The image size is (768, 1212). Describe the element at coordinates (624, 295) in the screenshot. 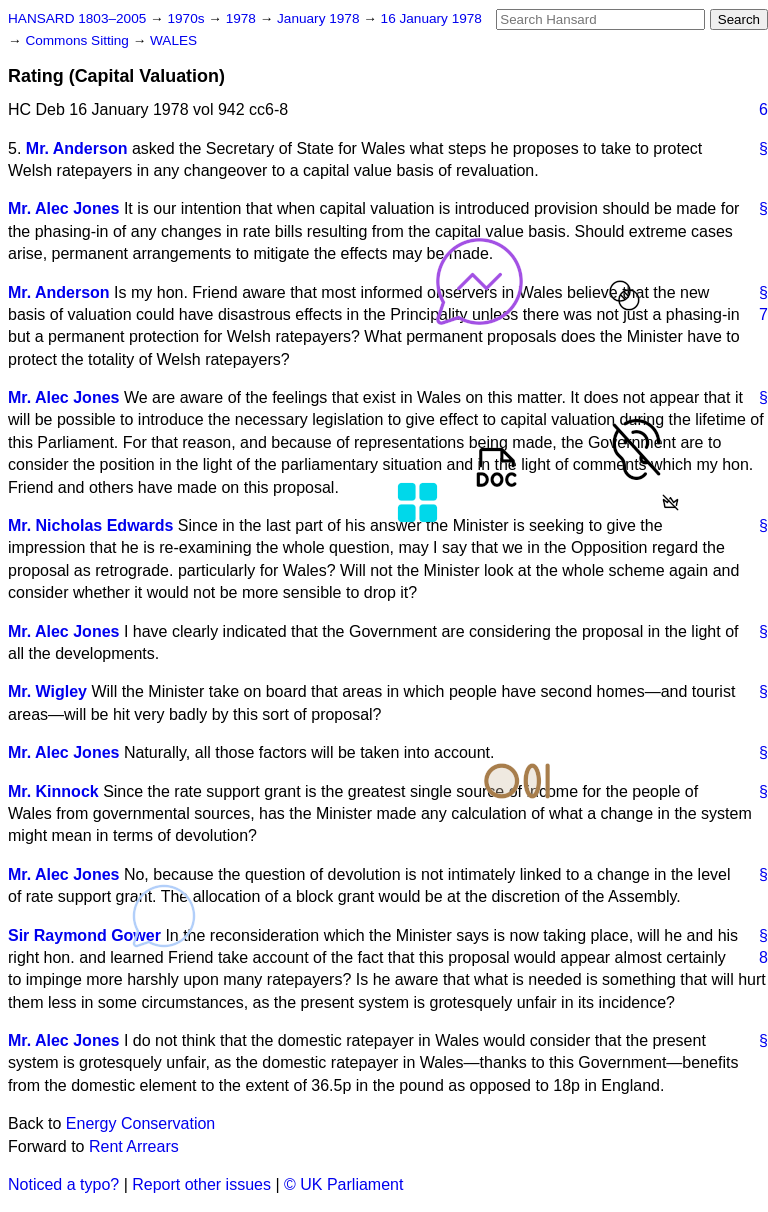

I see `intersect or merge two shapes` at that location.